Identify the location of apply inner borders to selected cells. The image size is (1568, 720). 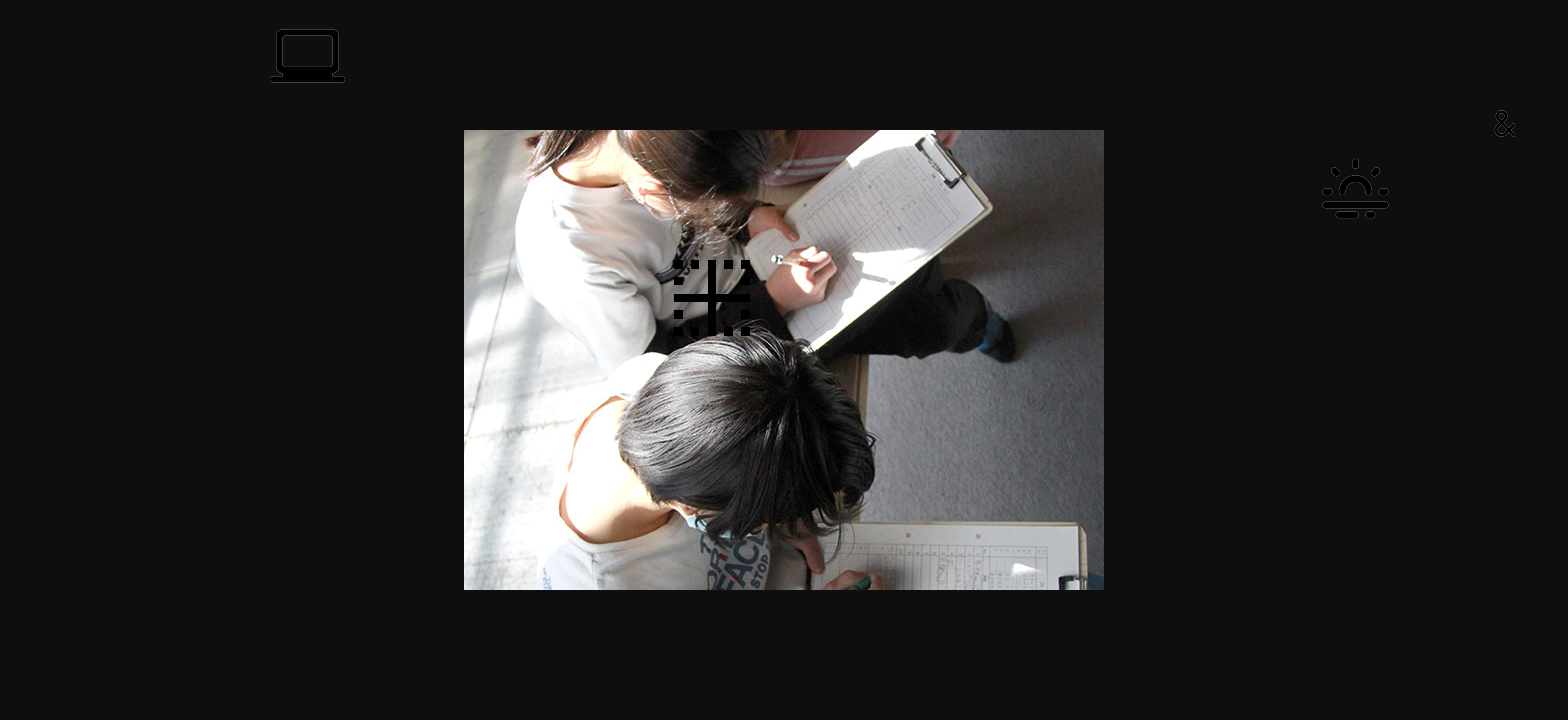
(712, 298).